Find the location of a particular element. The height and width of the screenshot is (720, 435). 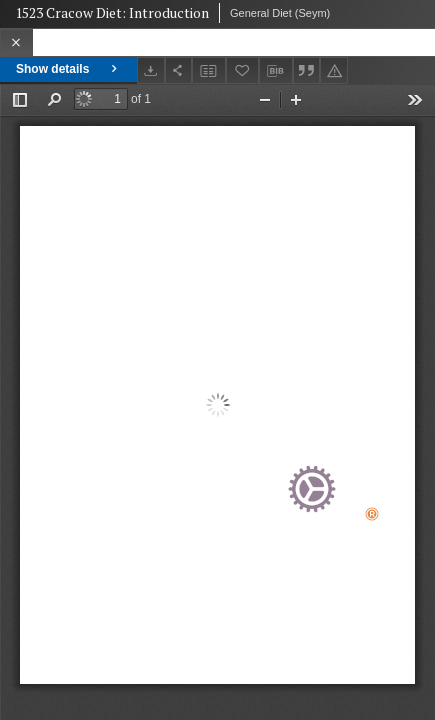

access settings or preferences is located at coordinates (312, 489).